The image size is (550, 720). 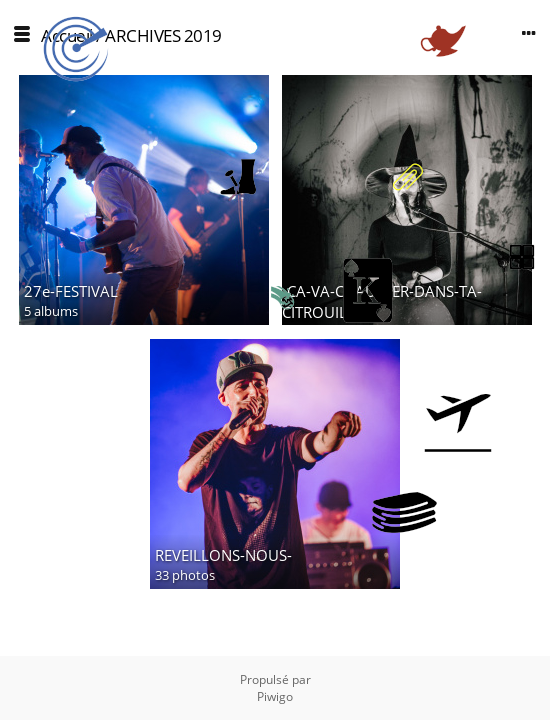 I want to click on king of spades playing card, so click(x=367, y=290).